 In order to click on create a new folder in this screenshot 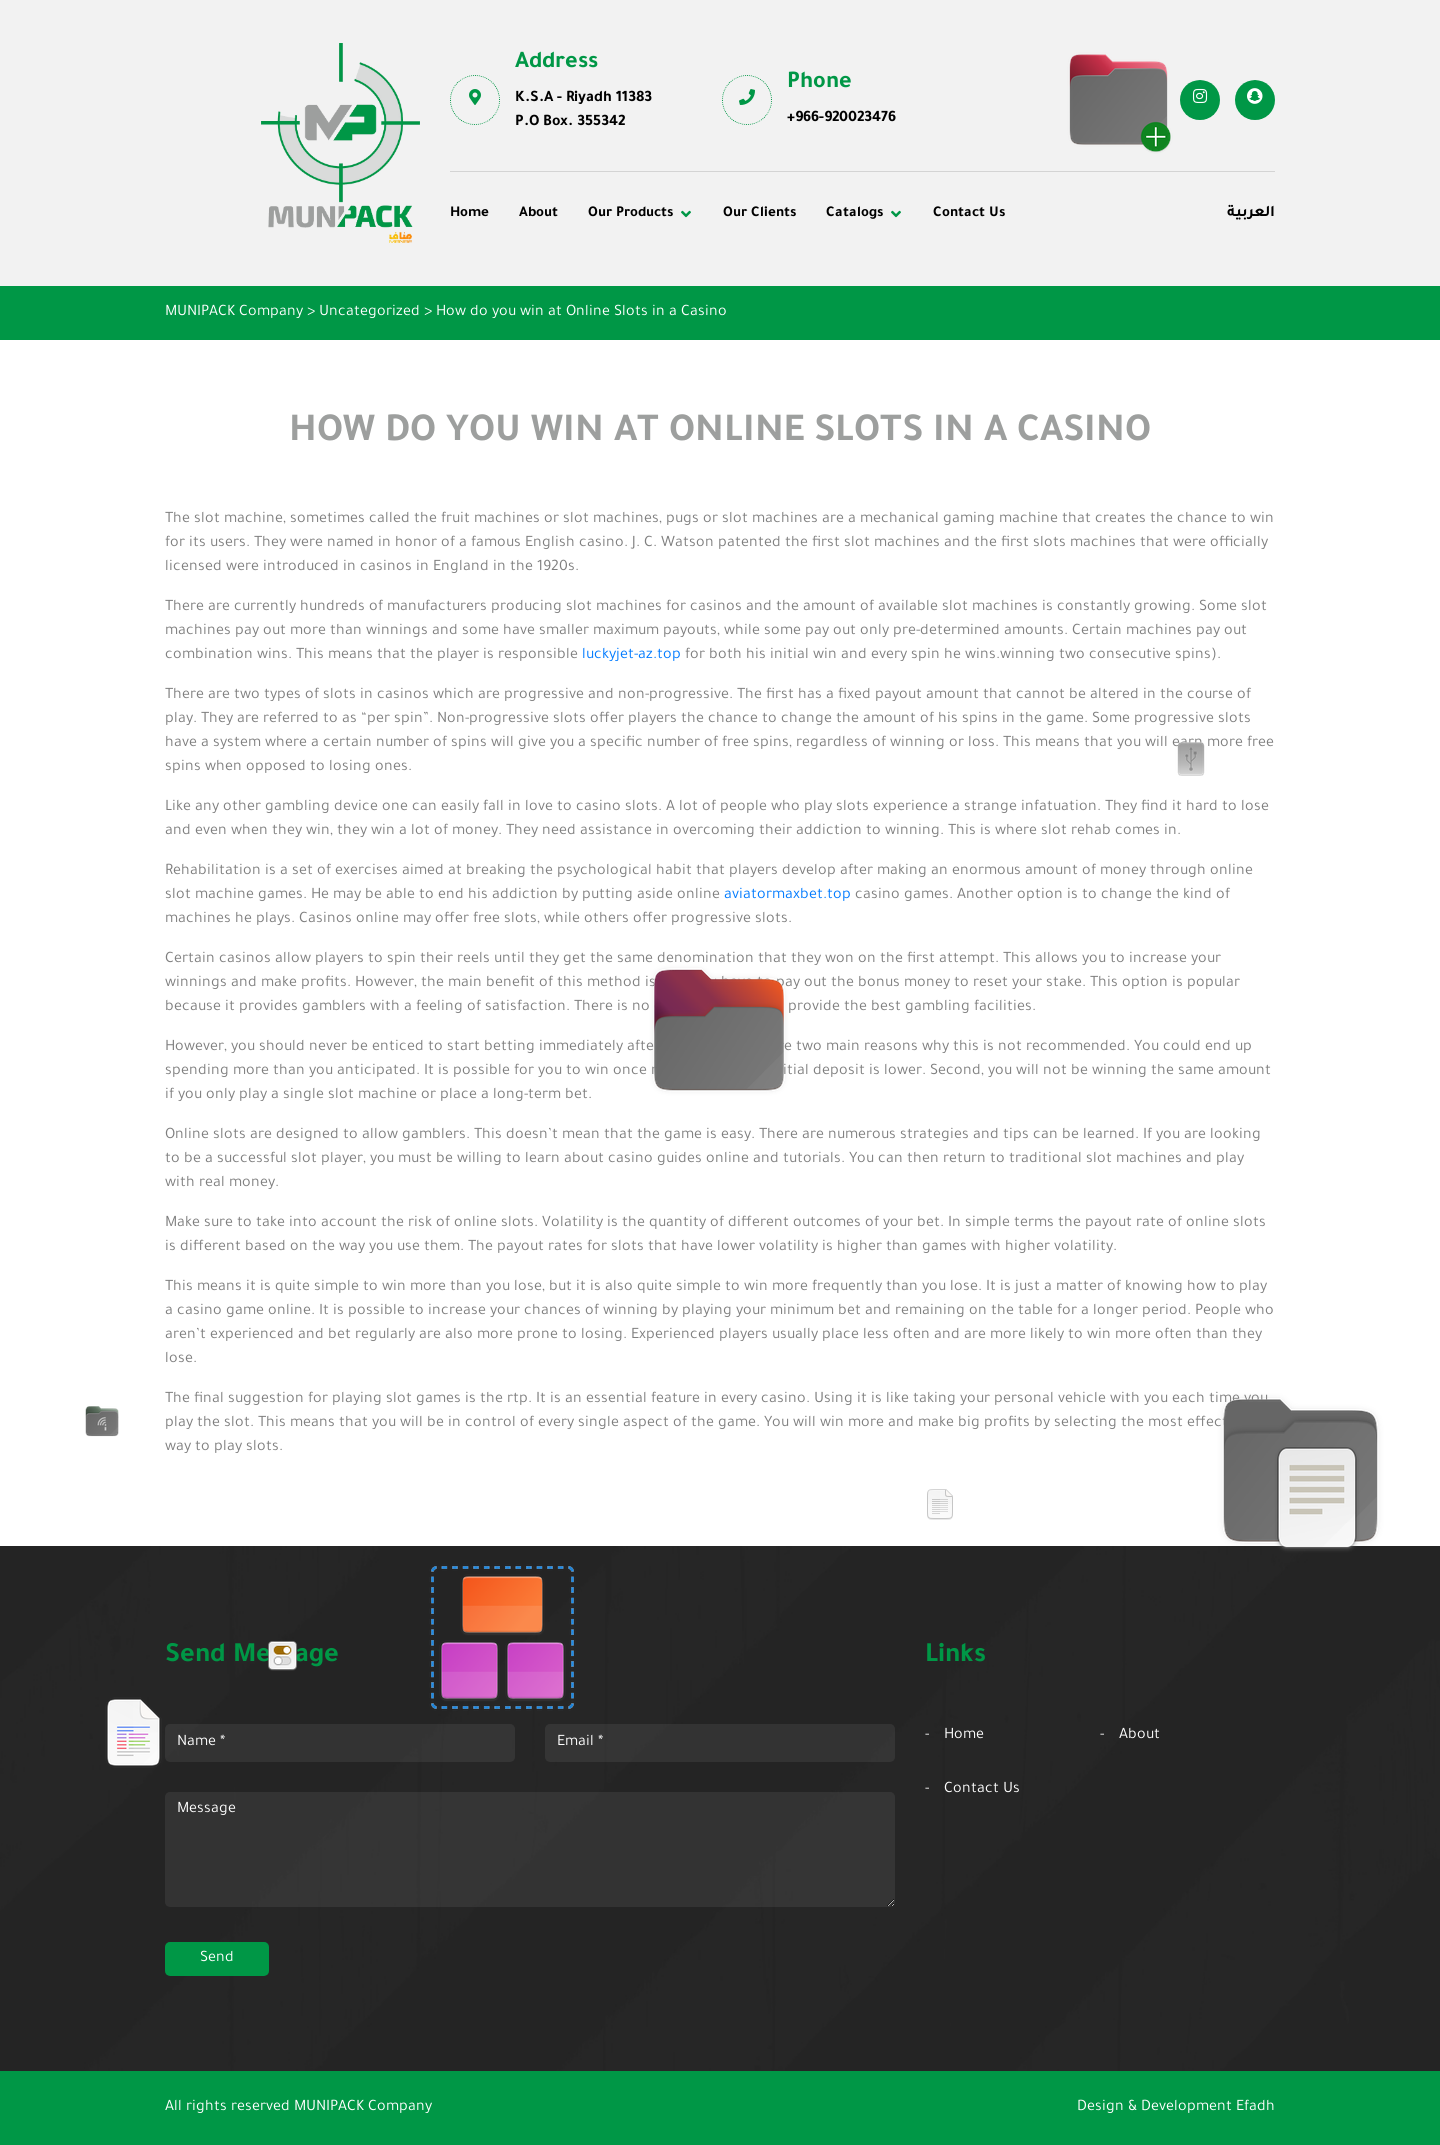, I will do `click(1118, 99)`.